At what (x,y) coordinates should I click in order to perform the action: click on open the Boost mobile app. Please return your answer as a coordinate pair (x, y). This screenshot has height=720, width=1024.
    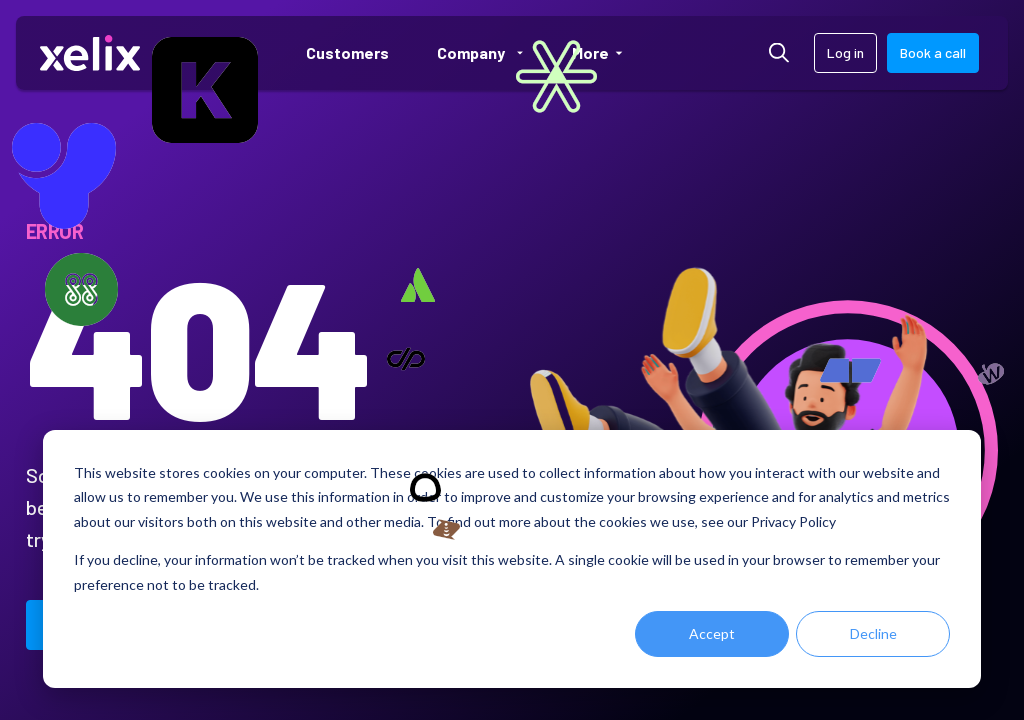
    Looking at the image, I should click on (446, 529).